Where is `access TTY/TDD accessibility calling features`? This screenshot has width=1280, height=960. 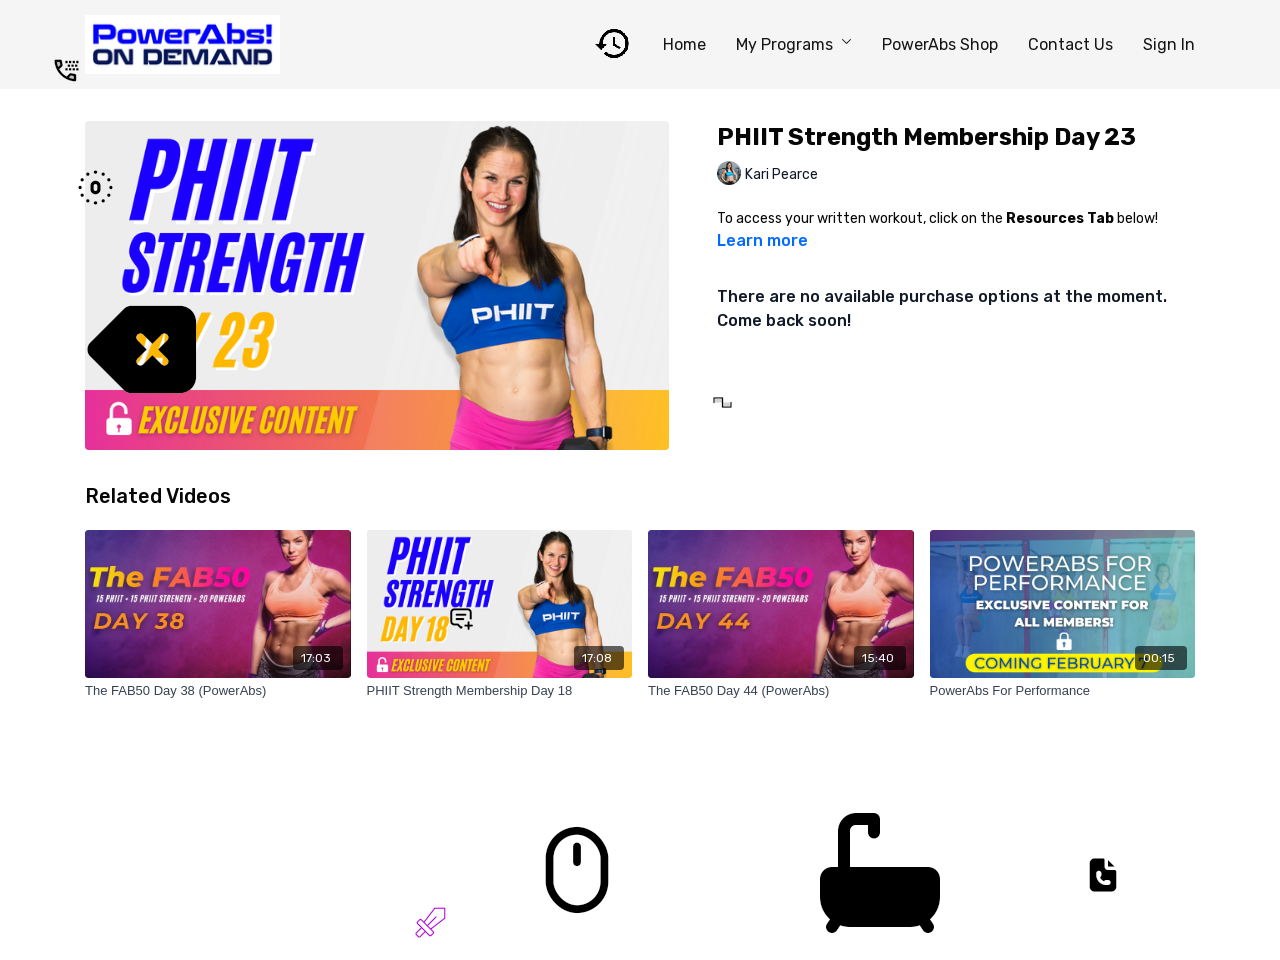 access TTY/TDD accessibility calling features is located at coordinates (66, 70).